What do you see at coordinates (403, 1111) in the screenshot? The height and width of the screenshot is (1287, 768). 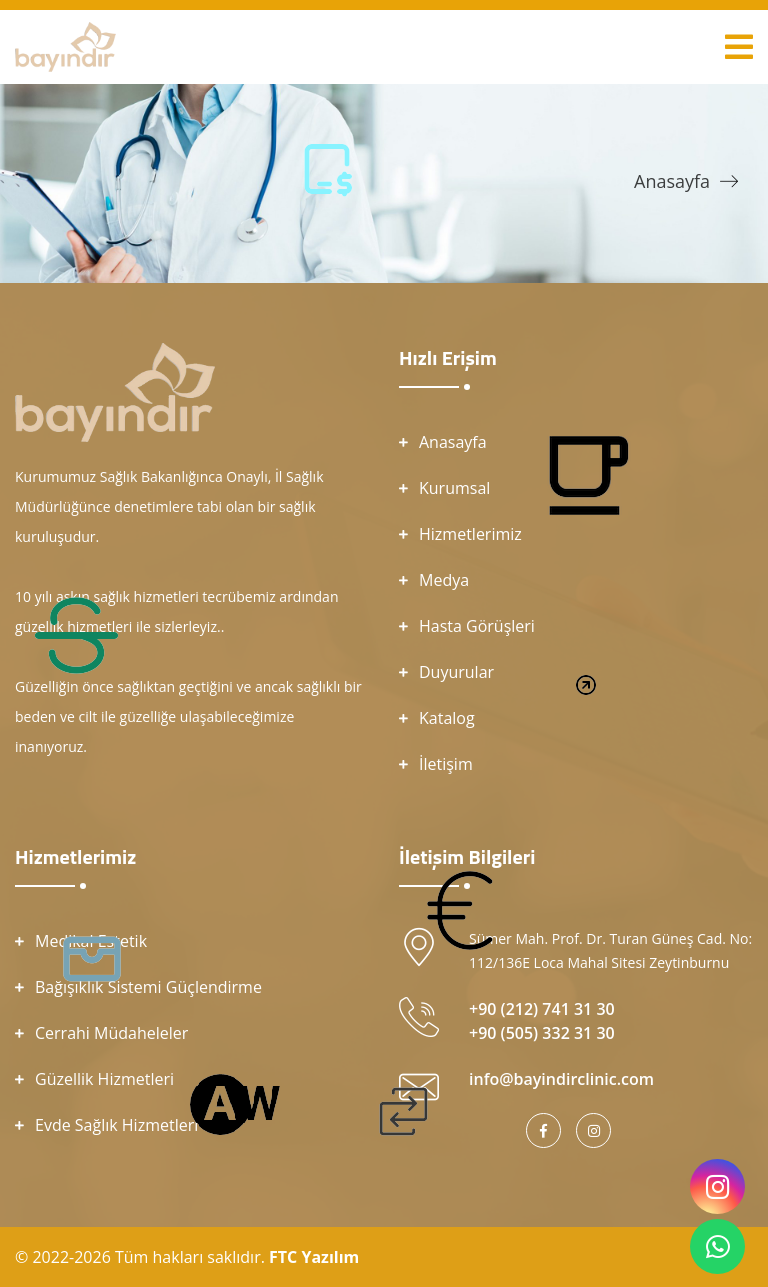 I see `swap or exchange items` at bounding box center [403, 1111].